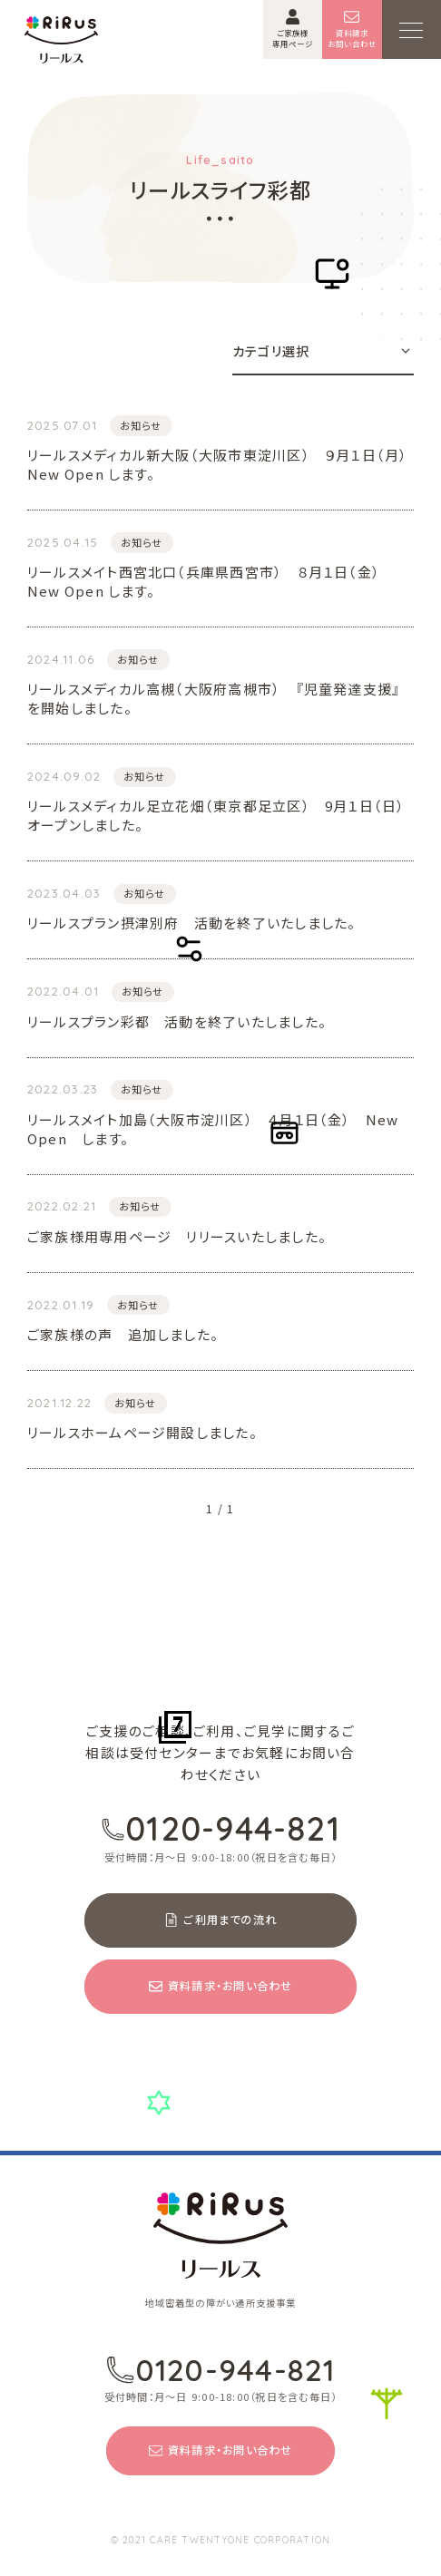 The image size is (441, 2576). Describe the element at coordinates (189, 948) in the screenshot. I see `adjust settings or preferences` at that location.